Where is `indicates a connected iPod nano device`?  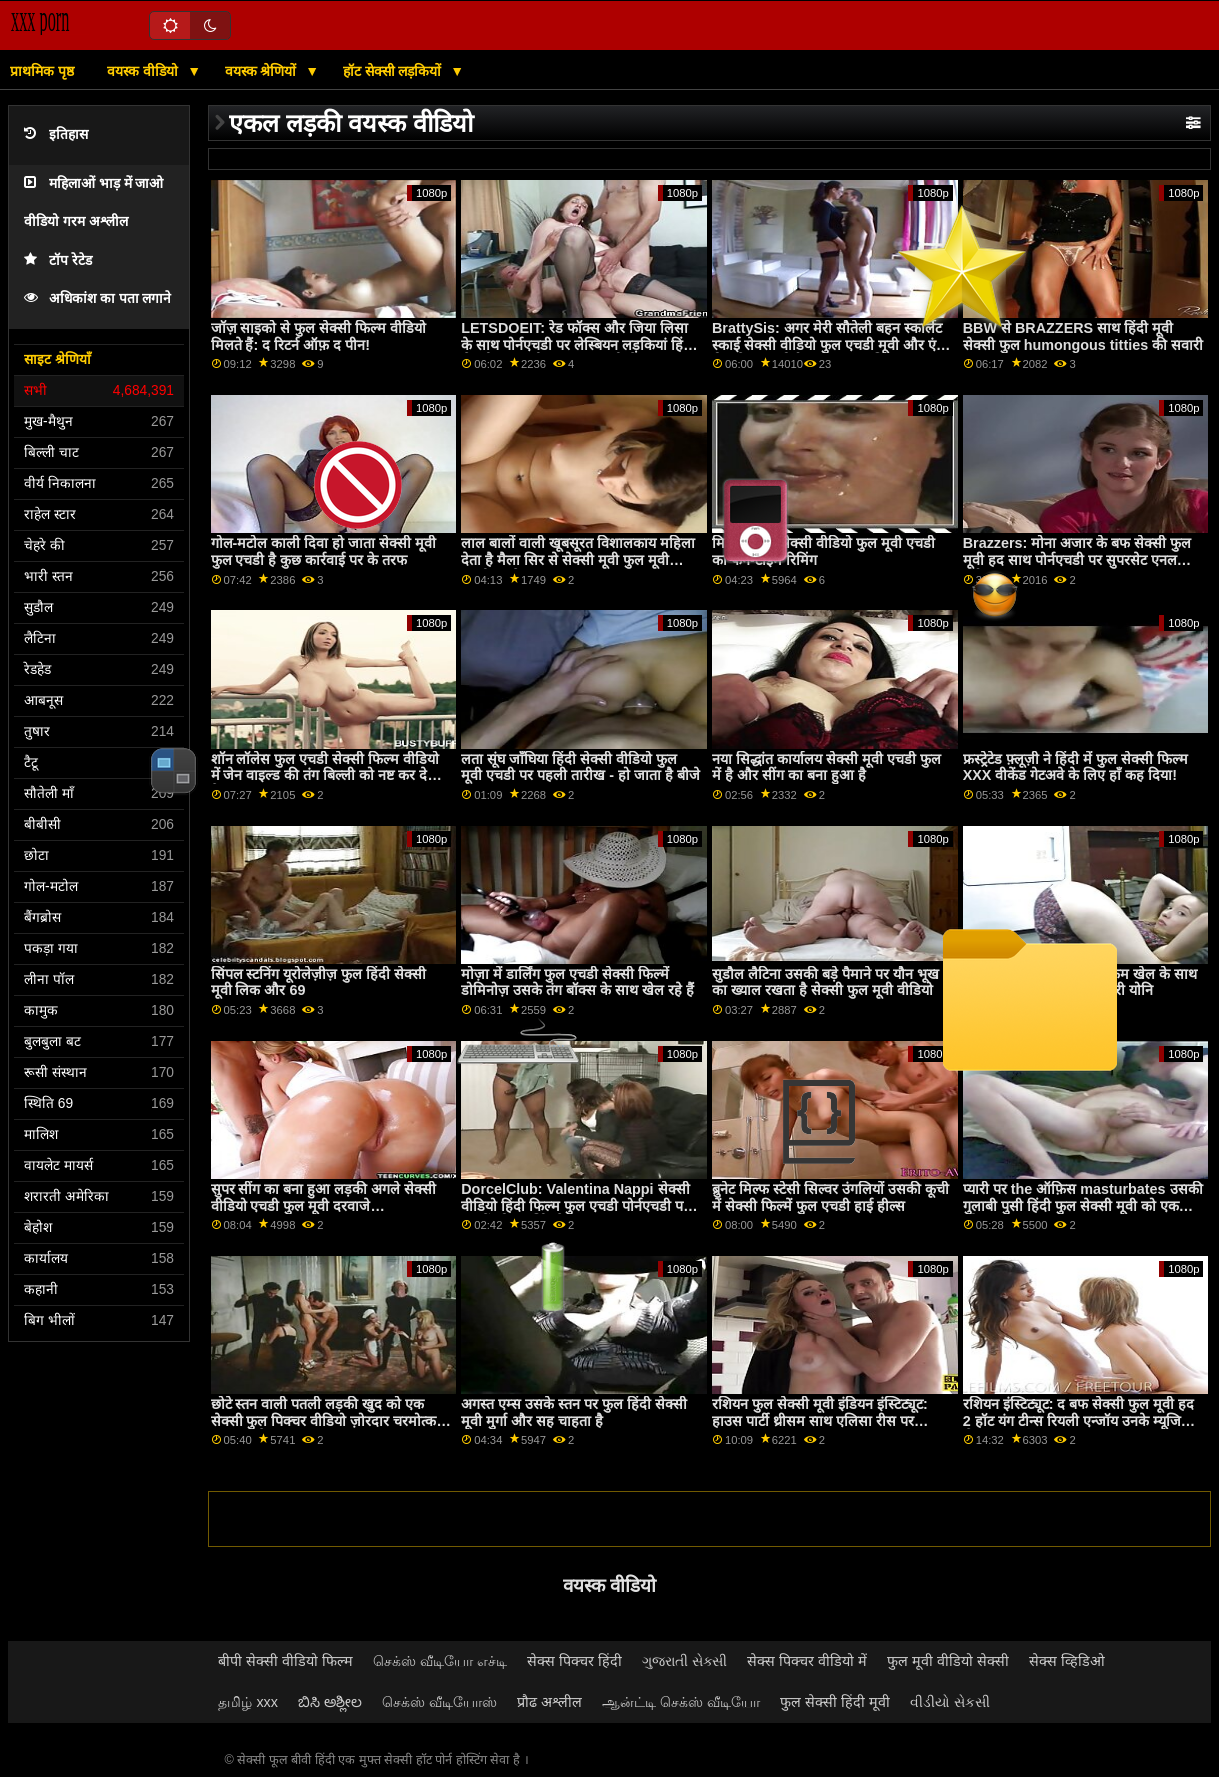 indicates a connected iPod nano device is located at coordinates (755, 501).